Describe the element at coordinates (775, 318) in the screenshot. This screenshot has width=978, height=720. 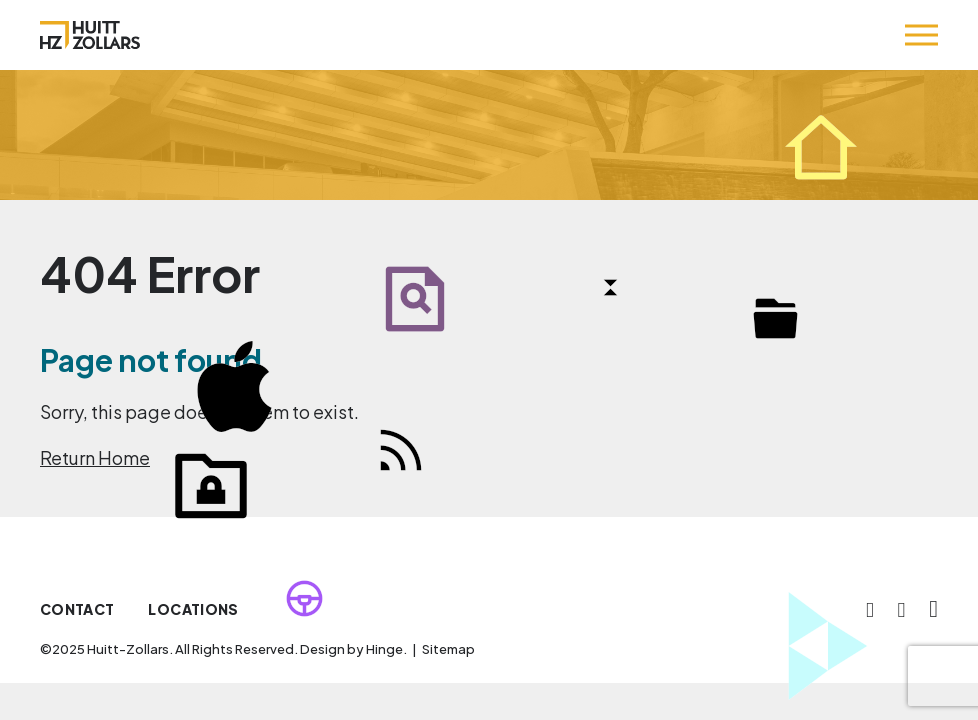
I see `open folder to view contents` at that location.